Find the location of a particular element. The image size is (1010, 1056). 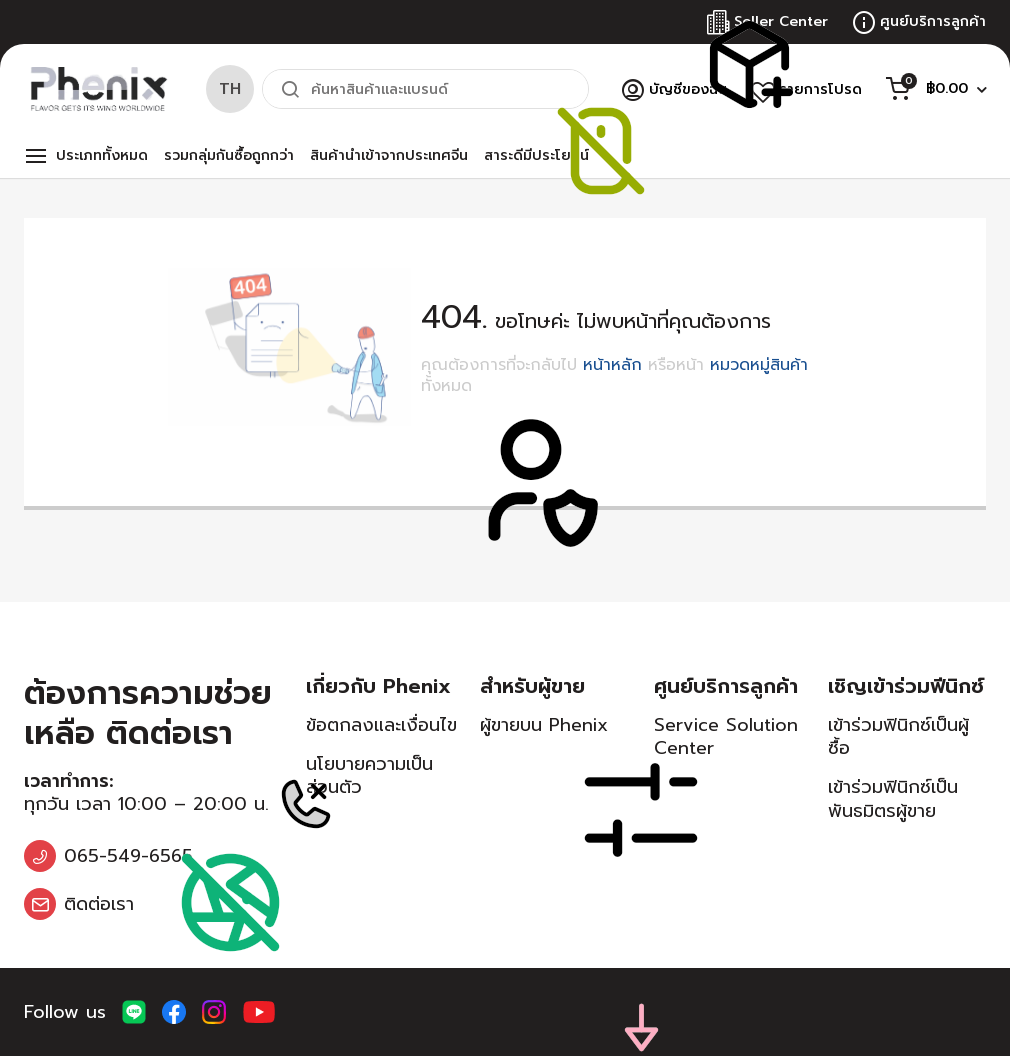

adjust settings or preferences is located at coordinates (641, 810).